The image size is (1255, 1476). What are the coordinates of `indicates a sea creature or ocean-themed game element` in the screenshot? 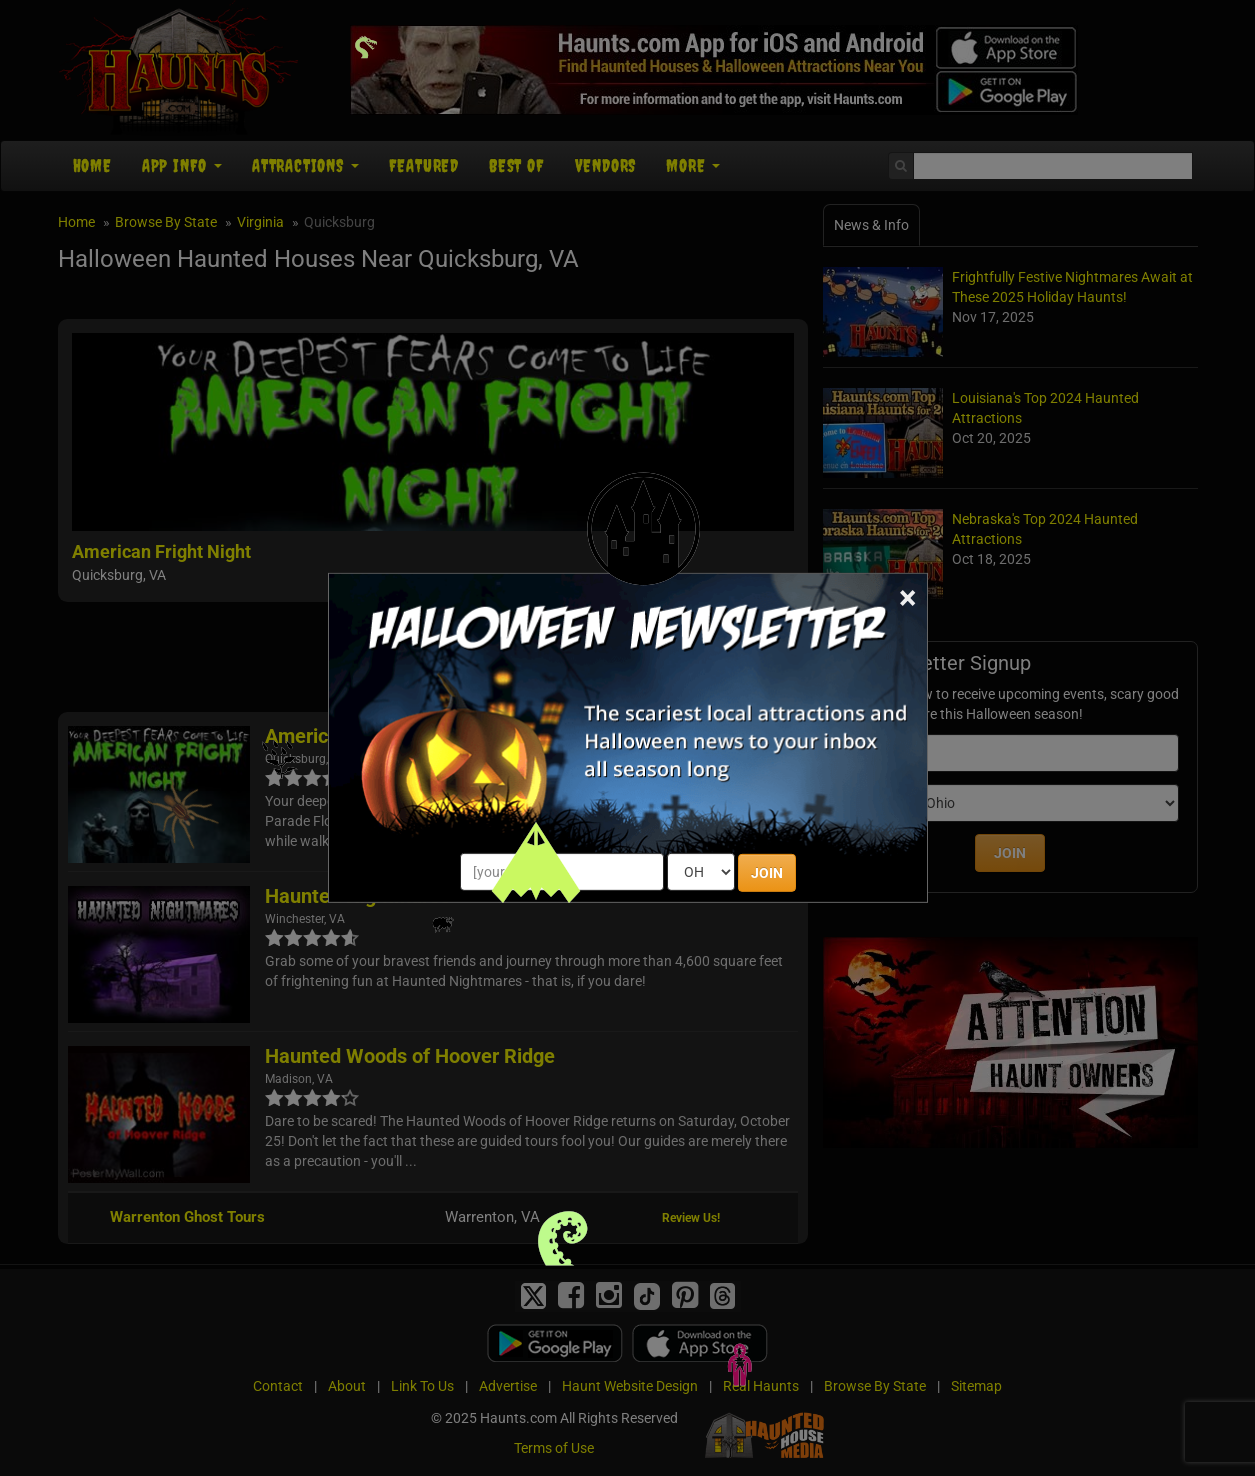 It's located at (562, 1238).